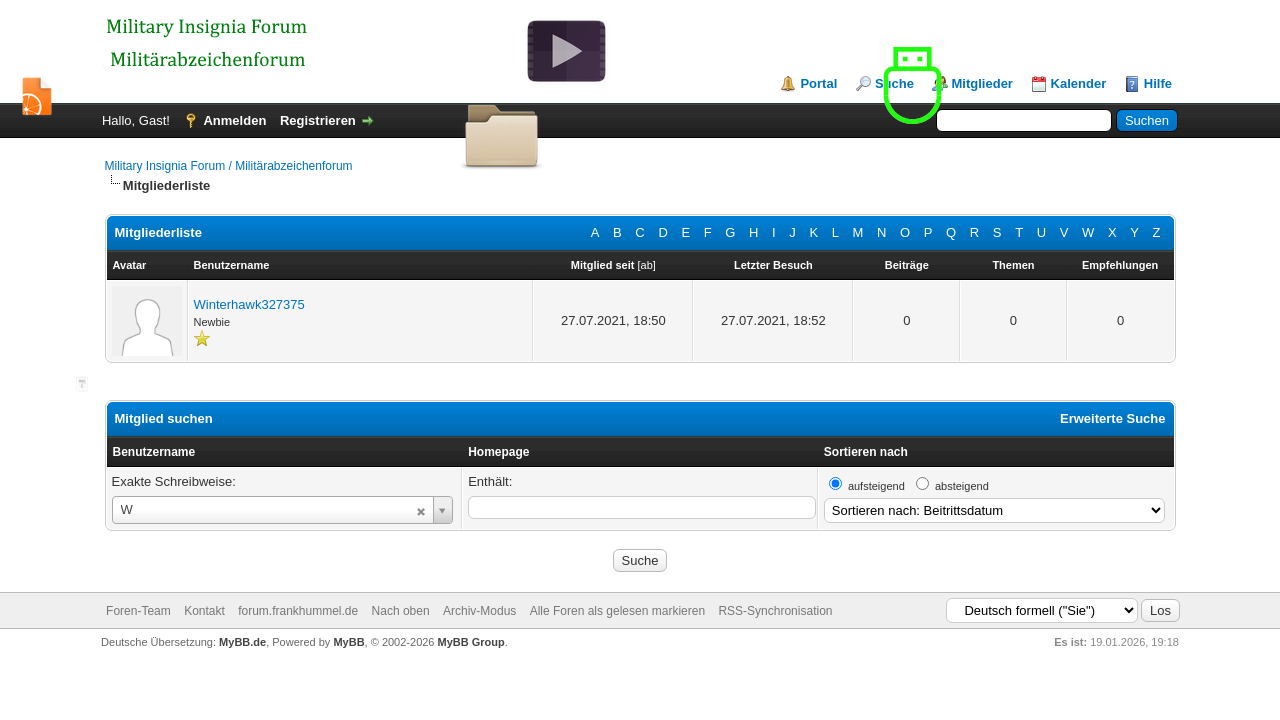 Image resolution: width=1280 pixels, height=720 pixels. Describe the element at coordinates (82, 384) in the screenshot. I see `a theme or appearance customization file` at that location.